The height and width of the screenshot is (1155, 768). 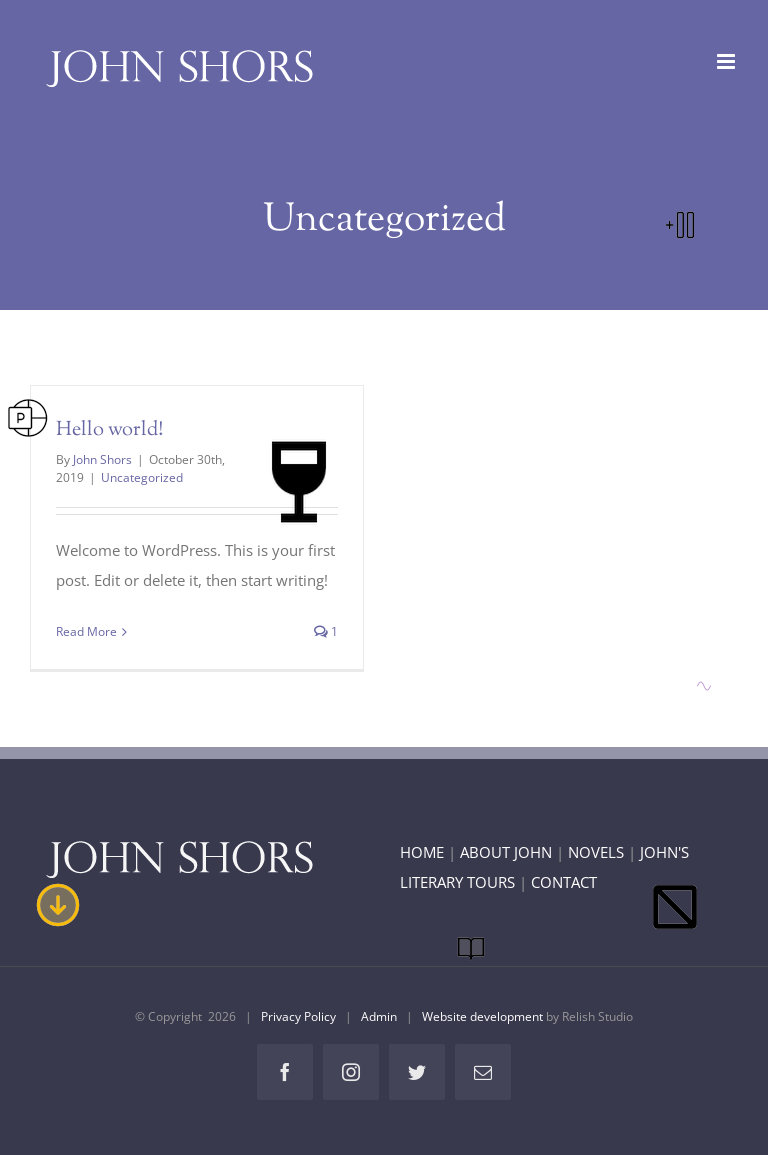 What do you see at coordinates (682, 225) in the screenshot?
I see `add a new column to the left` at bounding box center [682, 225].